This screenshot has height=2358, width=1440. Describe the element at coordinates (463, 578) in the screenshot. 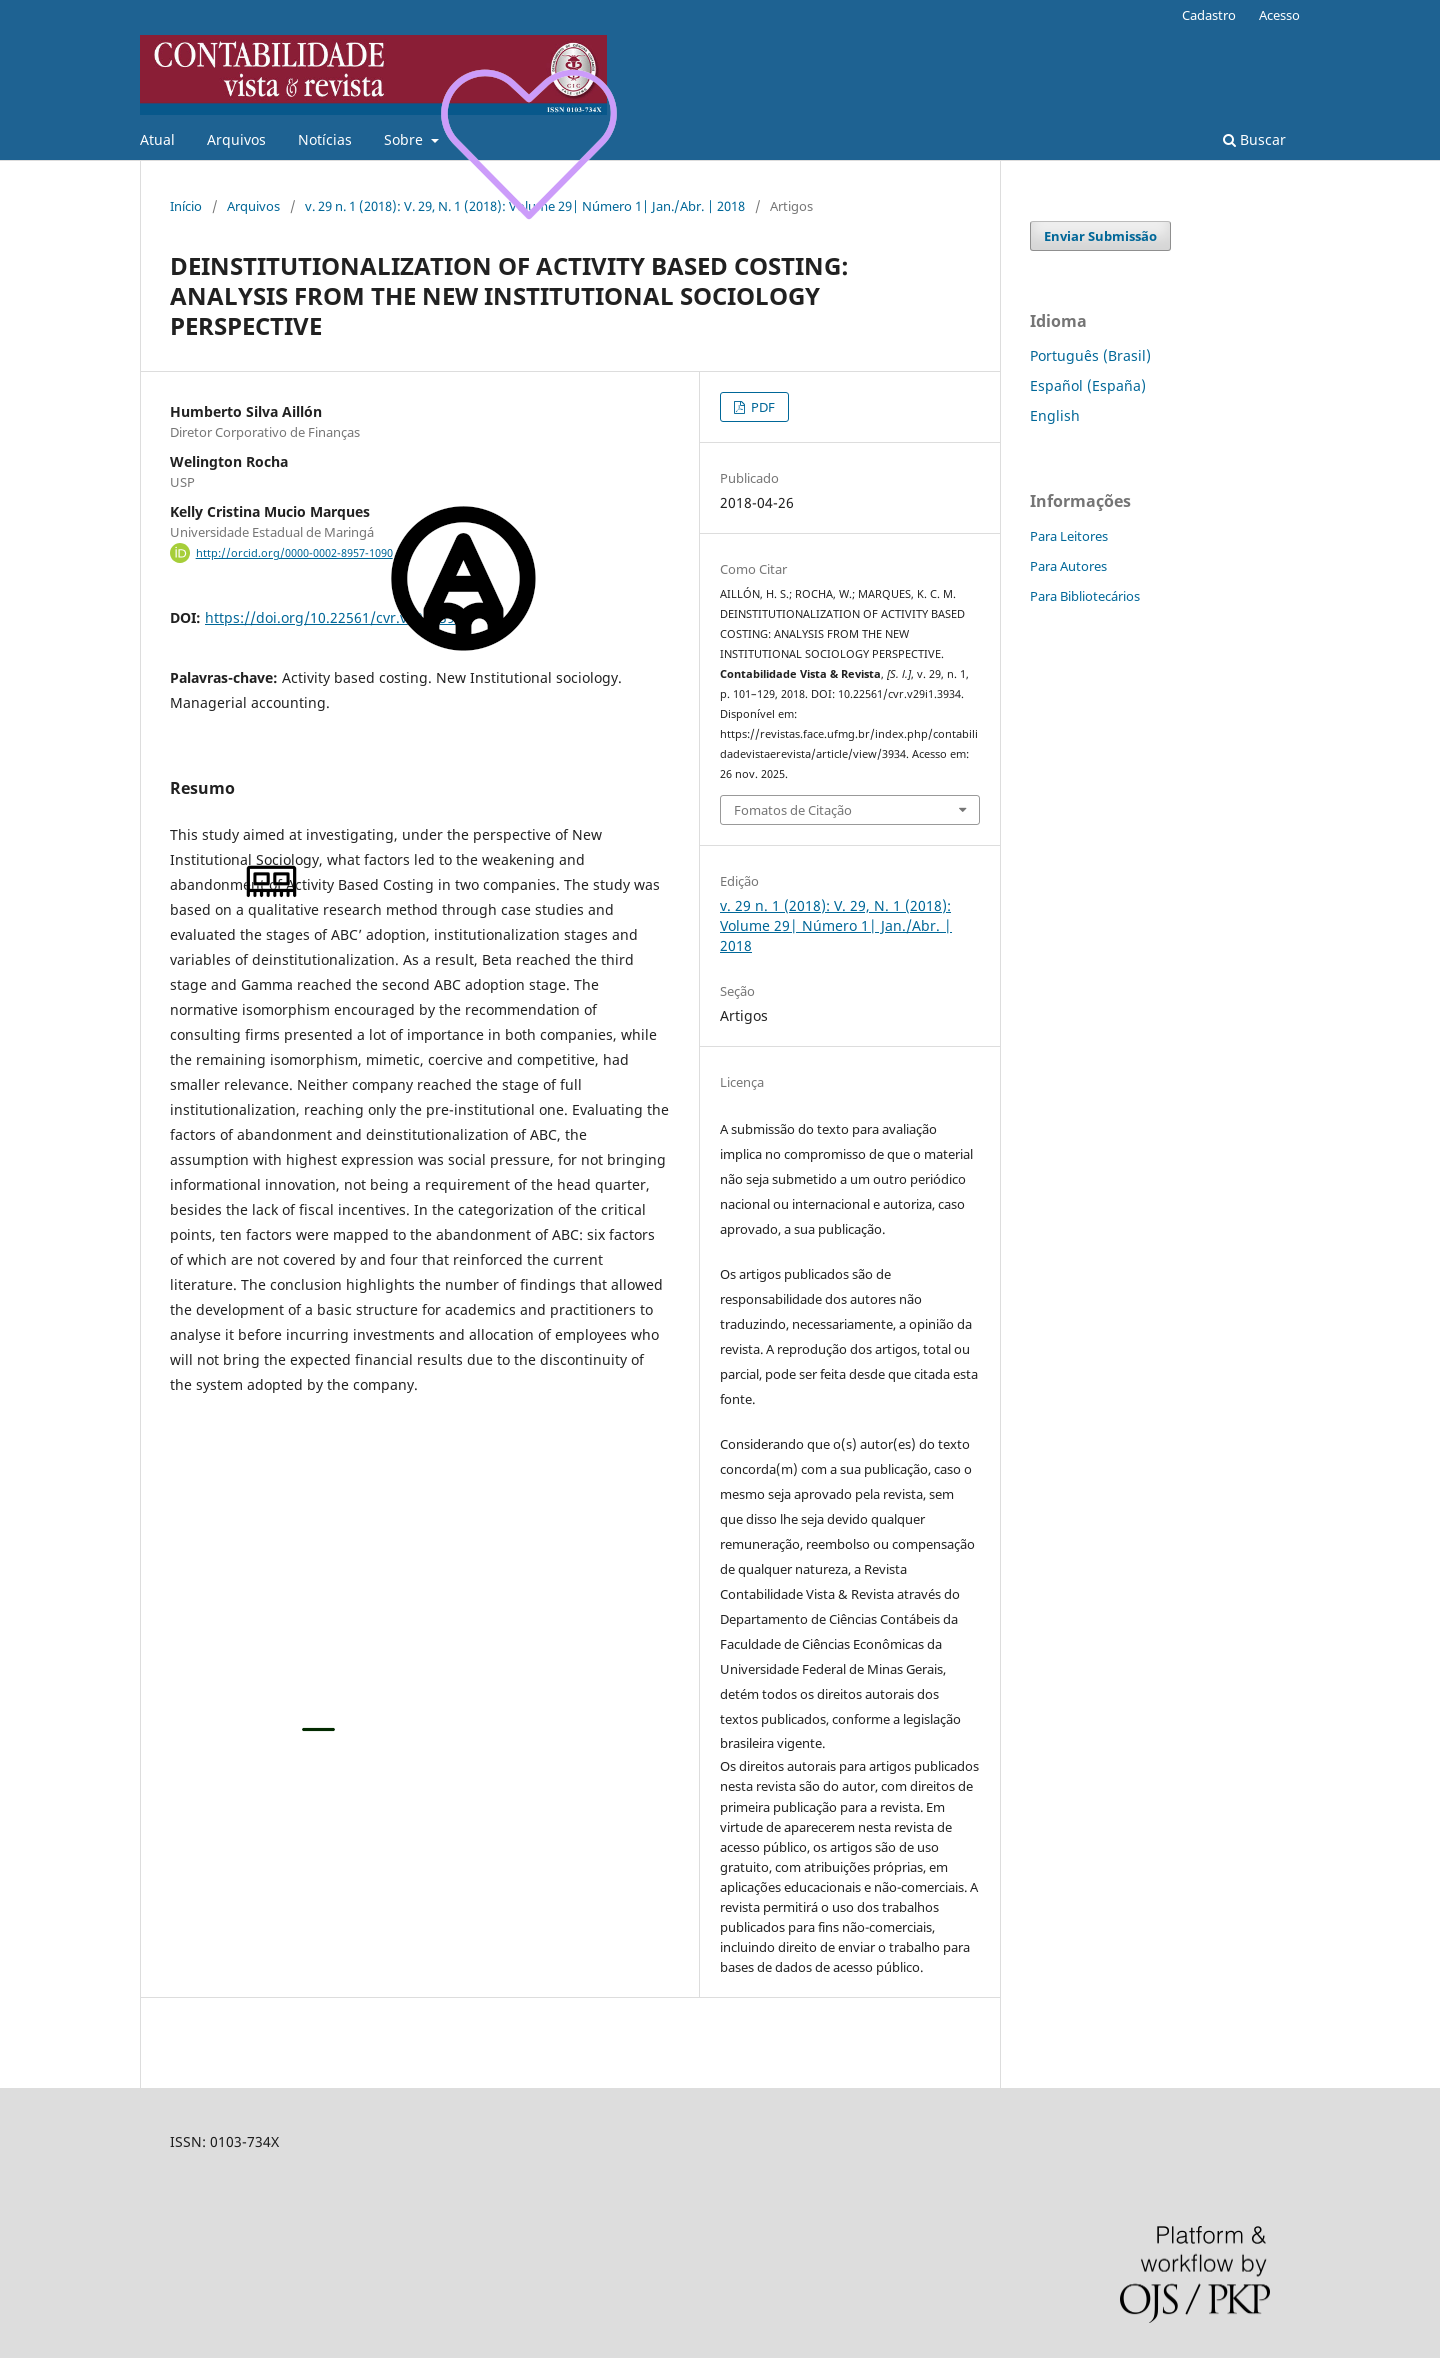

I see `edit or modify content` at that location.